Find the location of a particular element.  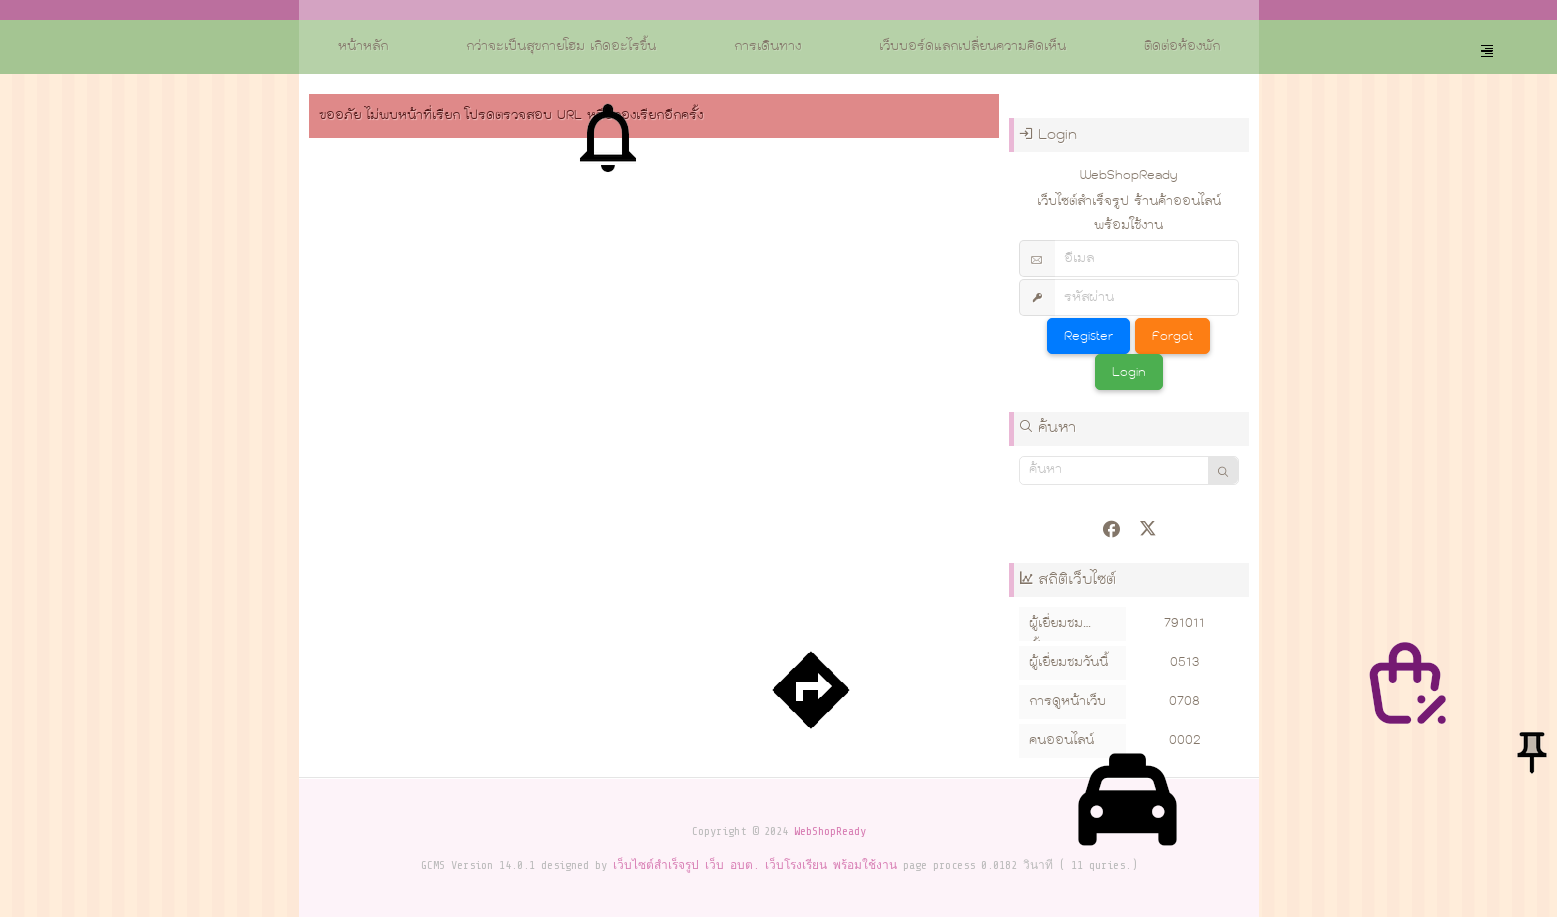

align text to the right is located at coordinates (1487, 51).